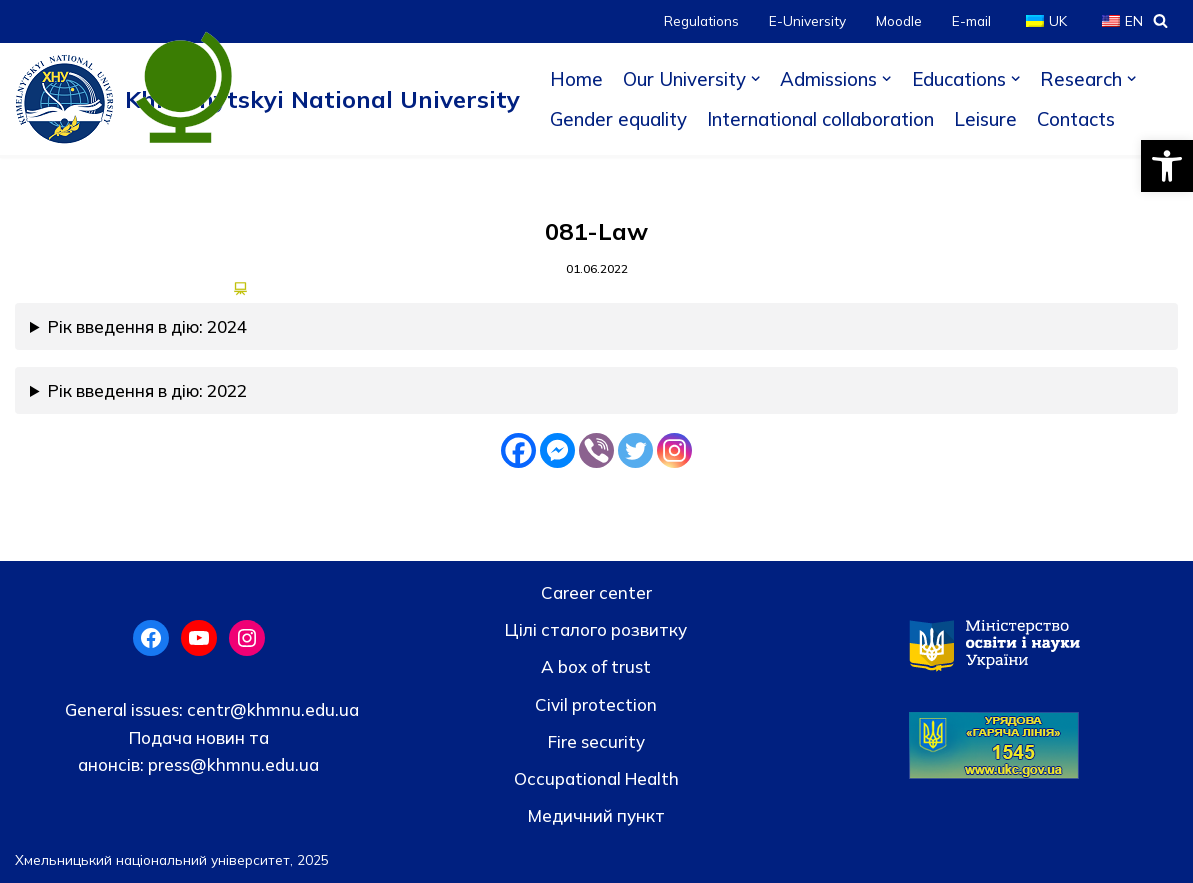 Image resolution: width=1193 pixels, height=883 pixels. I want to click on switch to global or international settings, so click(180, 86).